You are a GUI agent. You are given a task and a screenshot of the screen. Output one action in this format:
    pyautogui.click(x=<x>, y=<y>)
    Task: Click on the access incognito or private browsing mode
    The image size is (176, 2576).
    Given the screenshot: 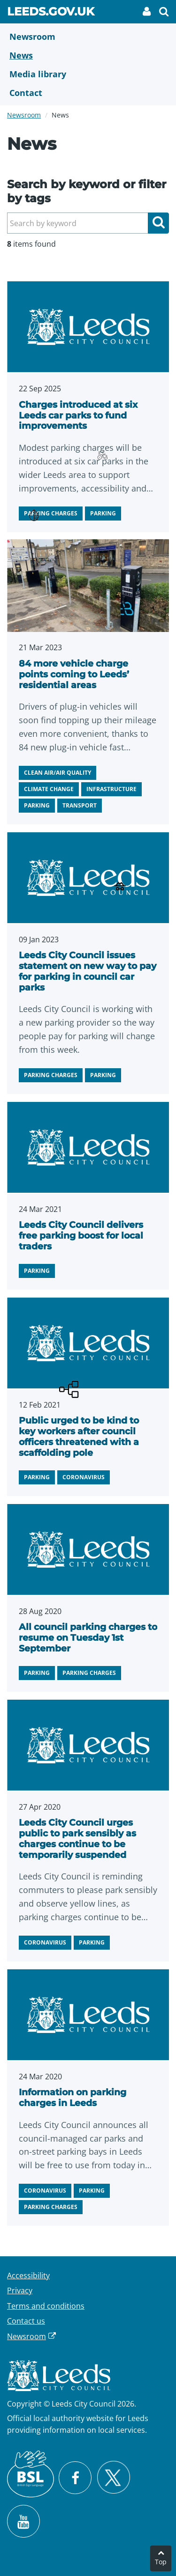 What is the action you would take?
    pyautogui.click(x=120, y=886)
    